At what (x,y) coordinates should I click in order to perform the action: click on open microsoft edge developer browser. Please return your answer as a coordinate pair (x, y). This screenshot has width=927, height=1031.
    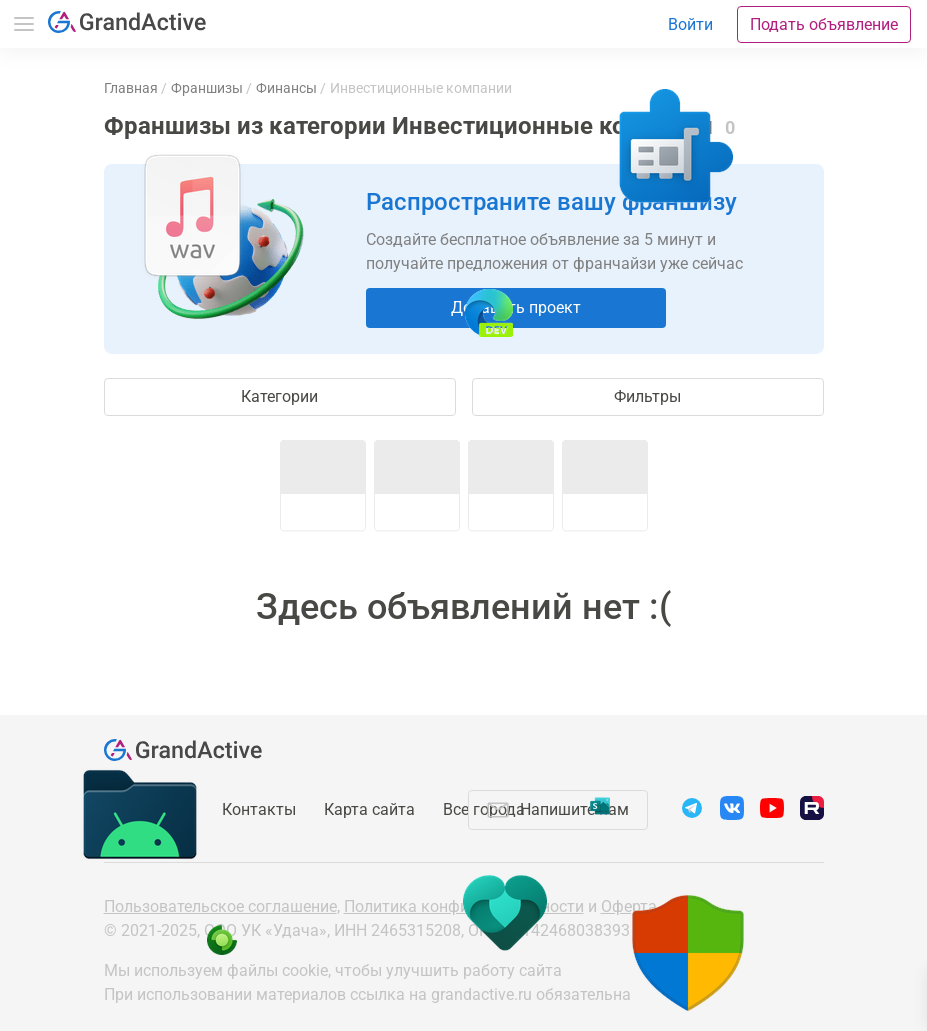
    Looking at the image, I should click on (489, 313).